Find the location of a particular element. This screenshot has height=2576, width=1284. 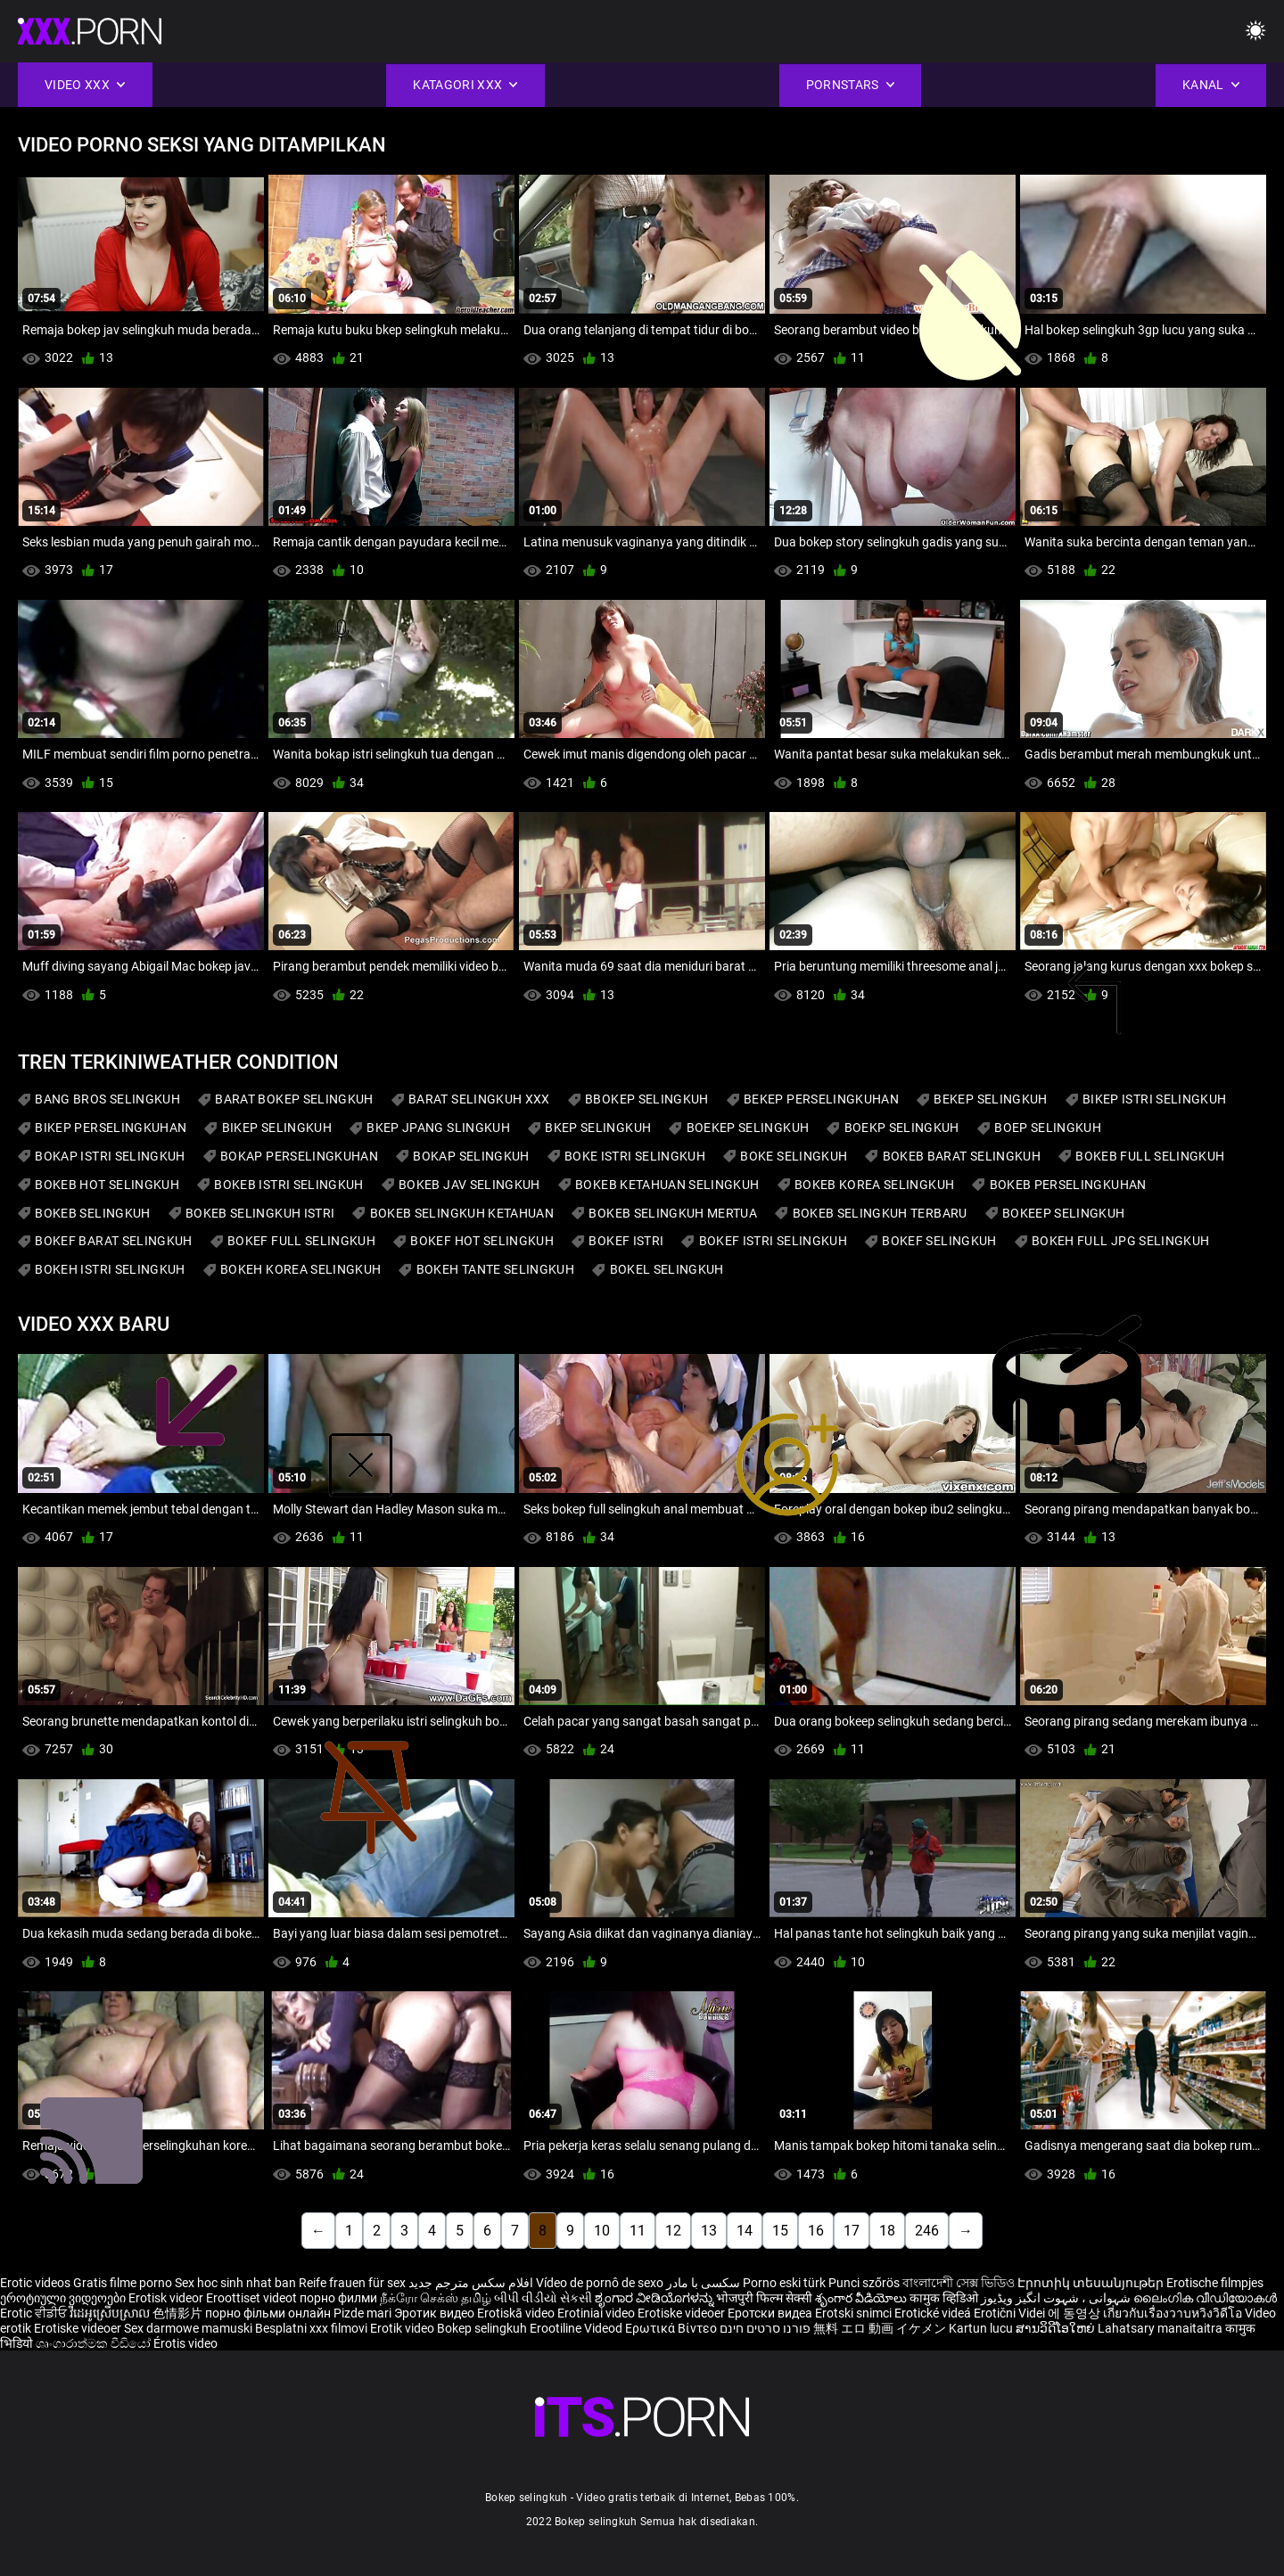

undo last action is located at coordinates (1097, 999).